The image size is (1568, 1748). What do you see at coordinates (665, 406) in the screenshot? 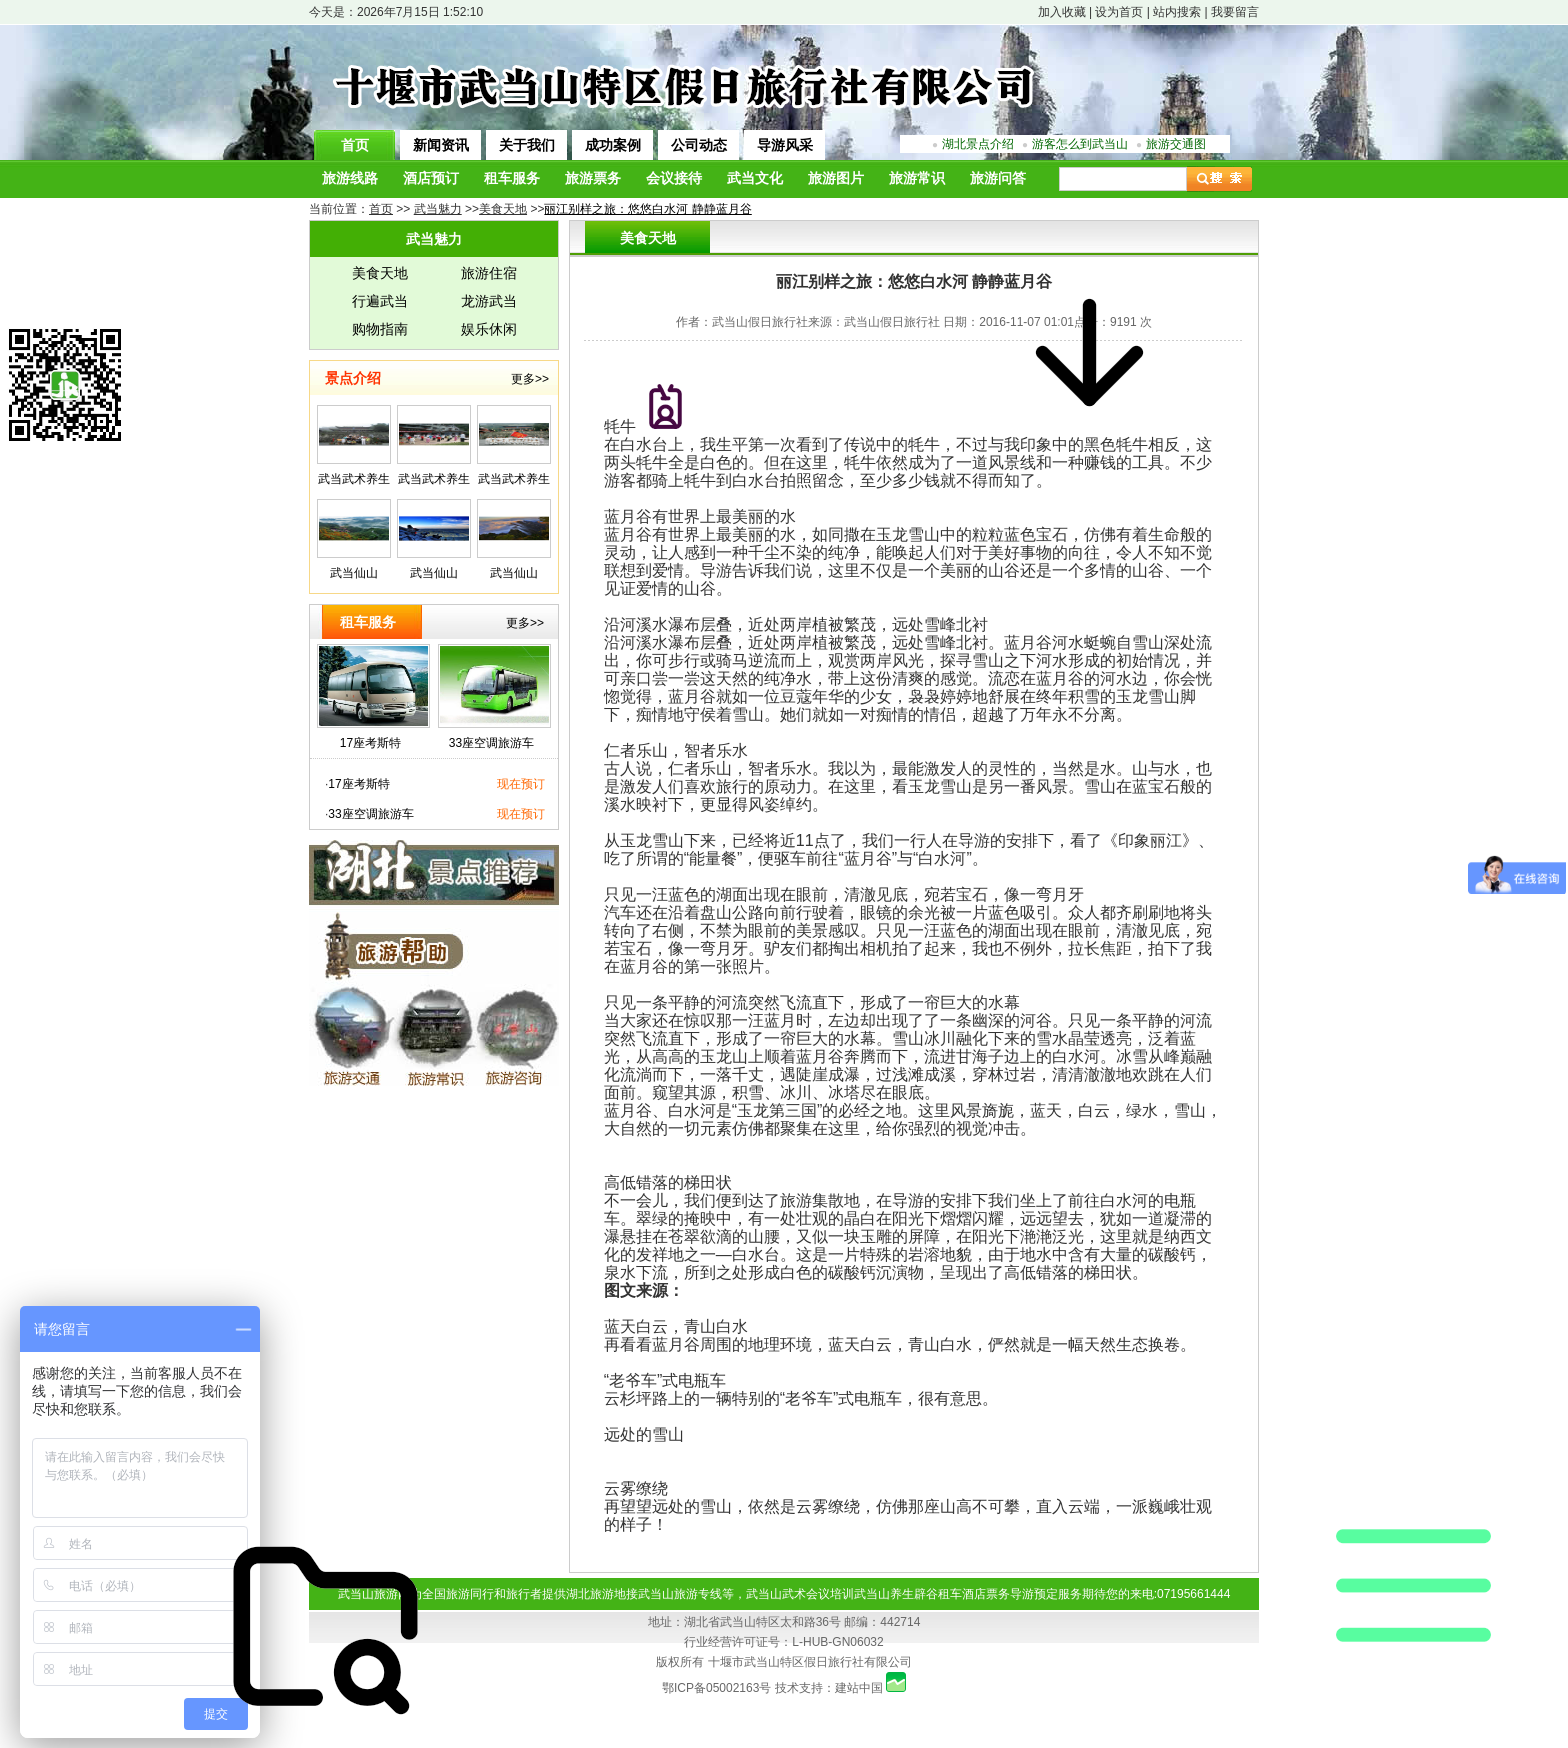
I see `view employee badge or identification` at bounding box center [665, 406].